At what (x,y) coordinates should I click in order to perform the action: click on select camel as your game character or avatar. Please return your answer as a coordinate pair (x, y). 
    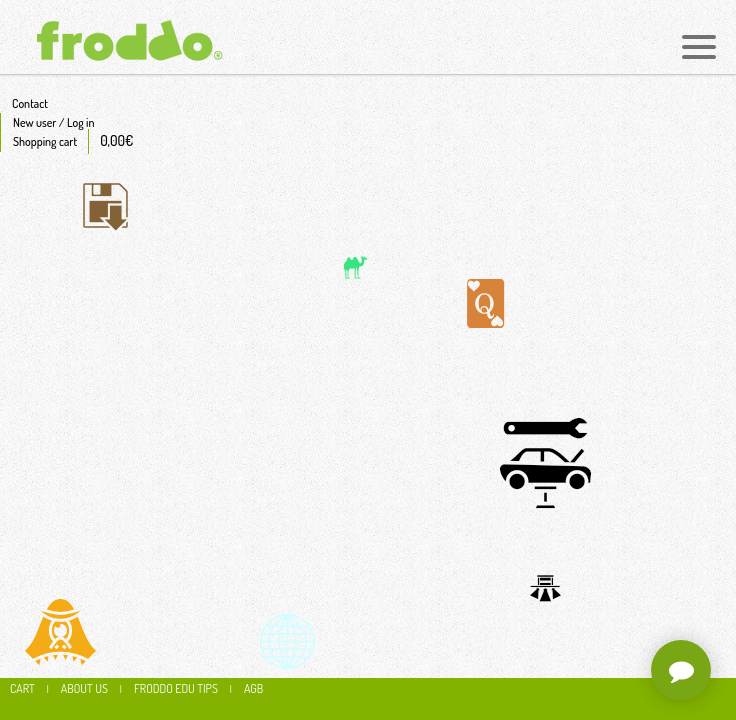
    Looking at the image, I should click on (355, 267).